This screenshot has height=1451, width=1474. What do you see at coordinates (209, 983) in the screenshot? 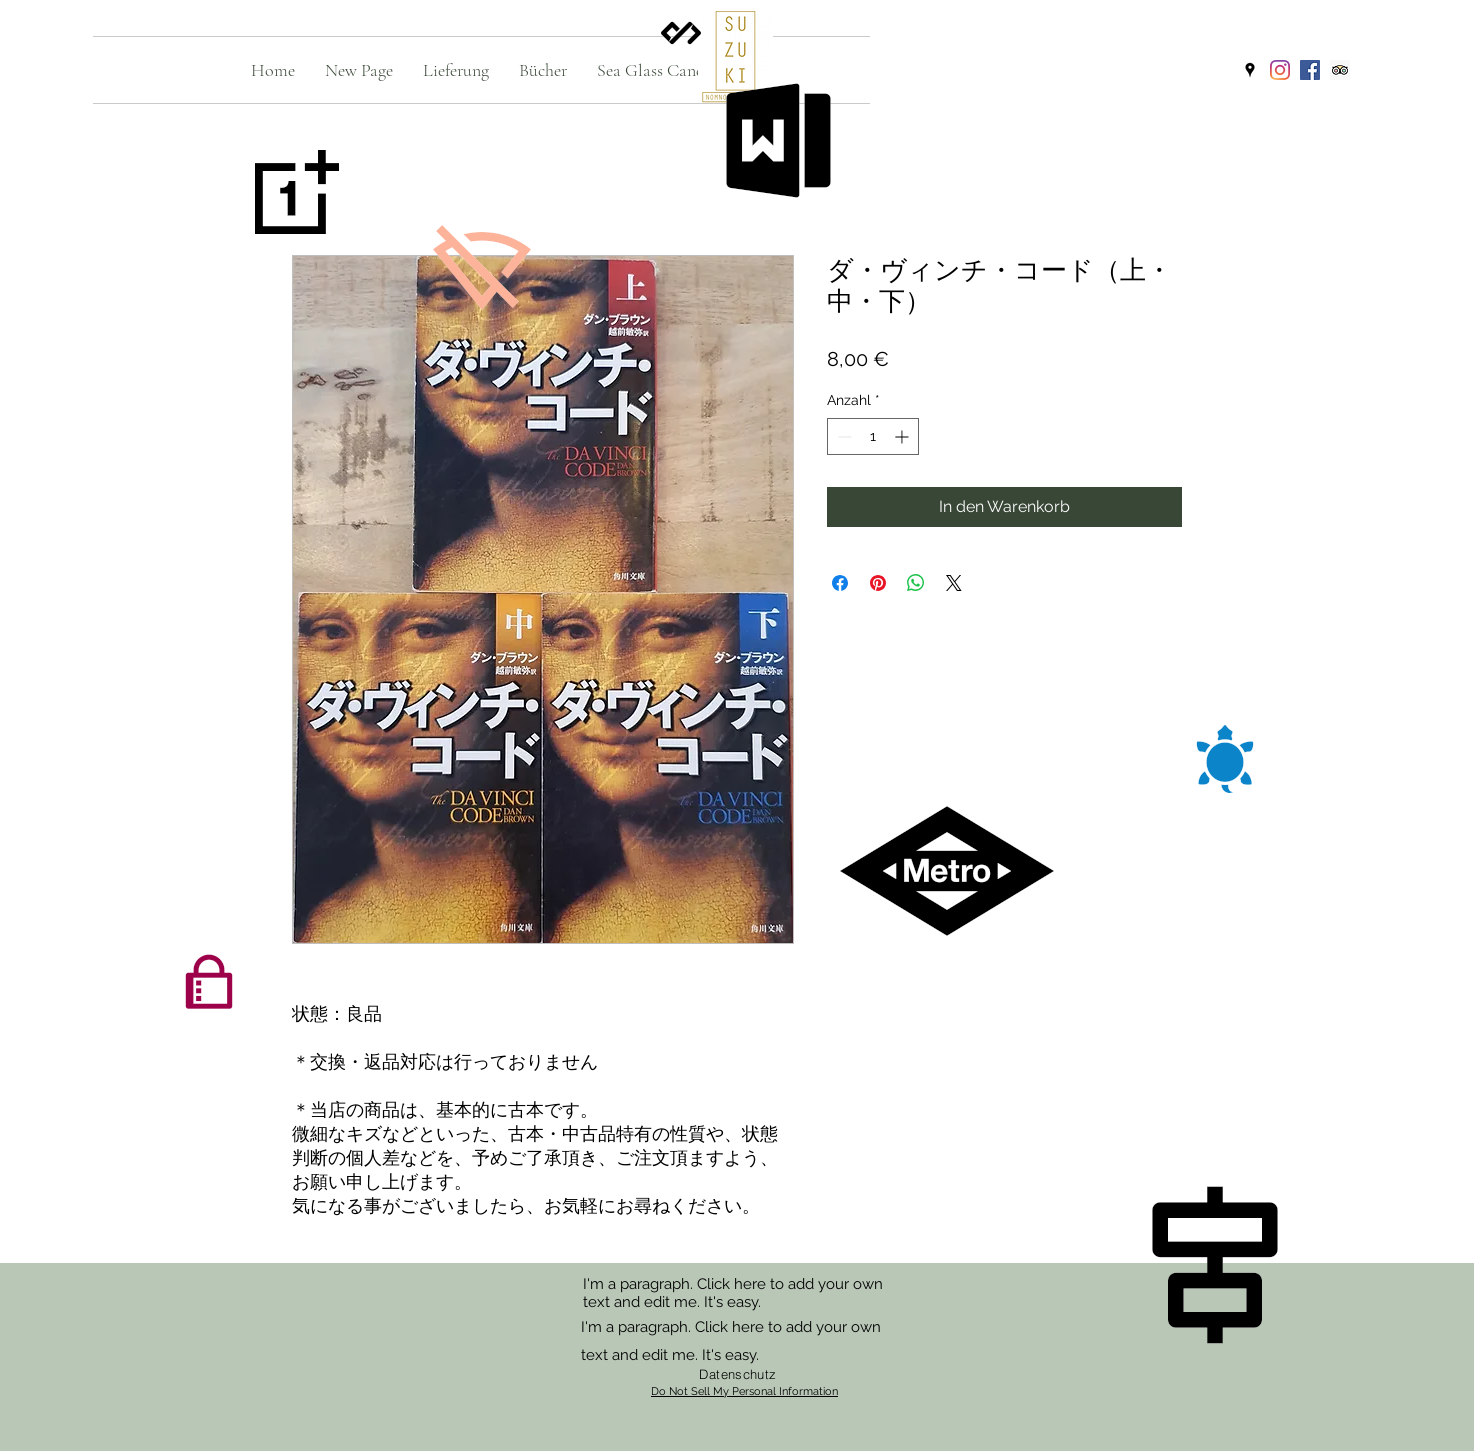
I see `indicates a private git repository` at bounding box center [209, 983].